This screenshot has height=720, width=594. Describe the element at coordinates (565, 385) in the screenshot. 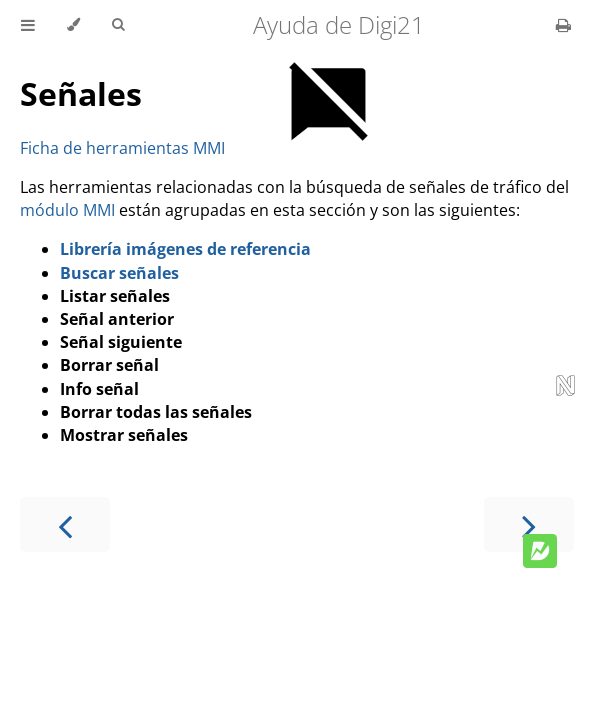

I see `neos brand logo` at that location.